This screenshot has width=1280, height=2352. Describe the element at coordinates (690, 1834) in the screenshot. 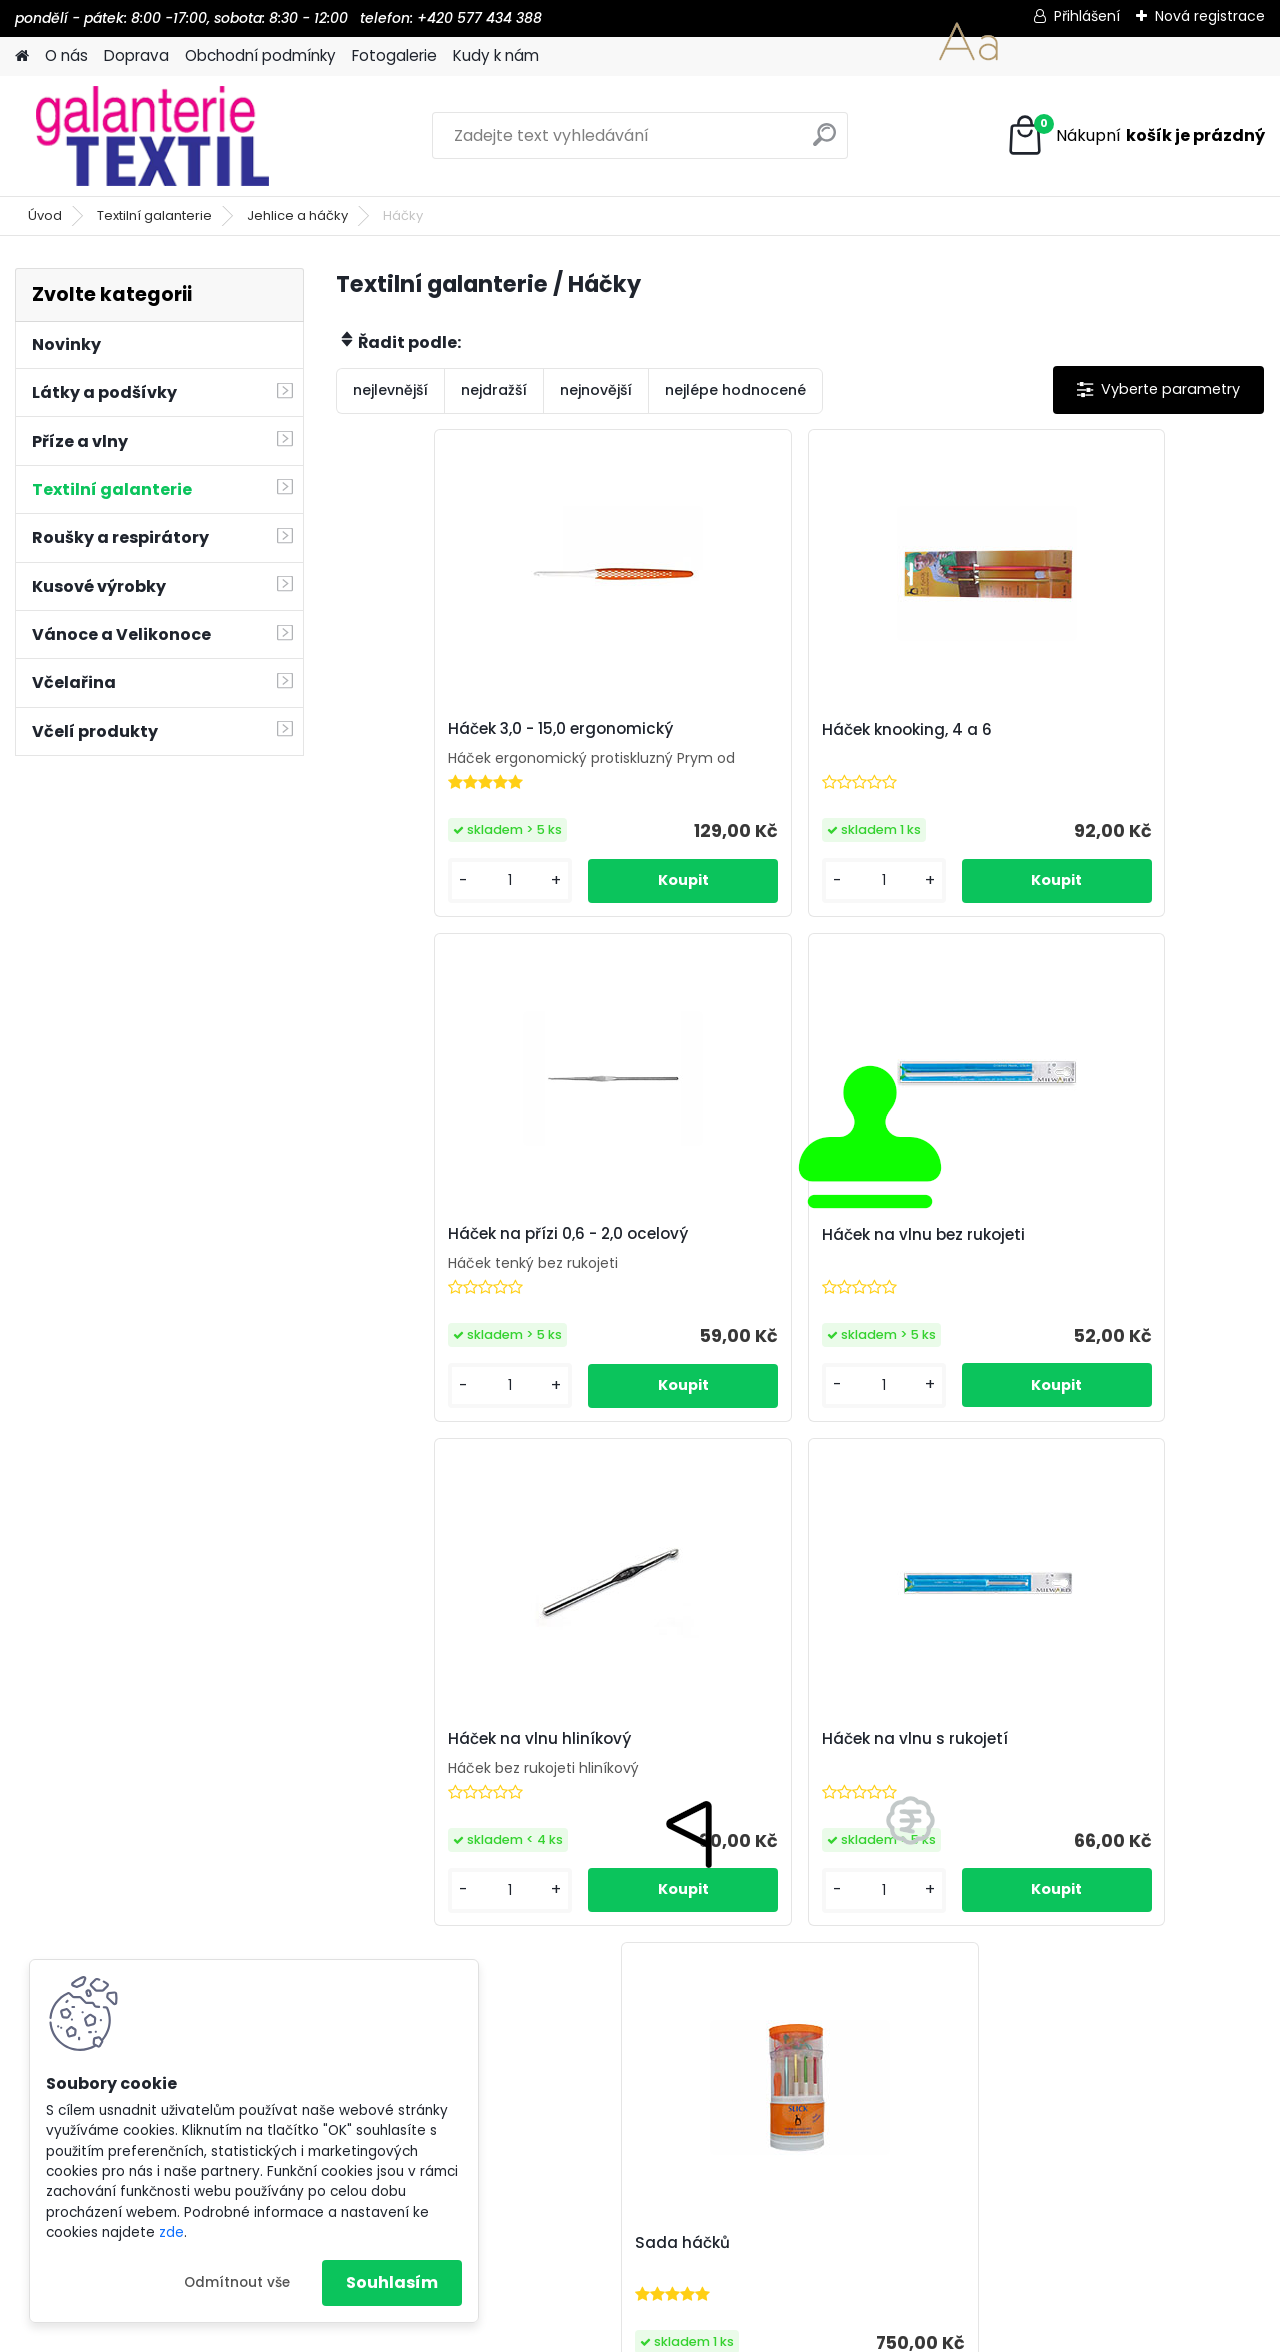

I see `mark or flag an item for review` at that location.